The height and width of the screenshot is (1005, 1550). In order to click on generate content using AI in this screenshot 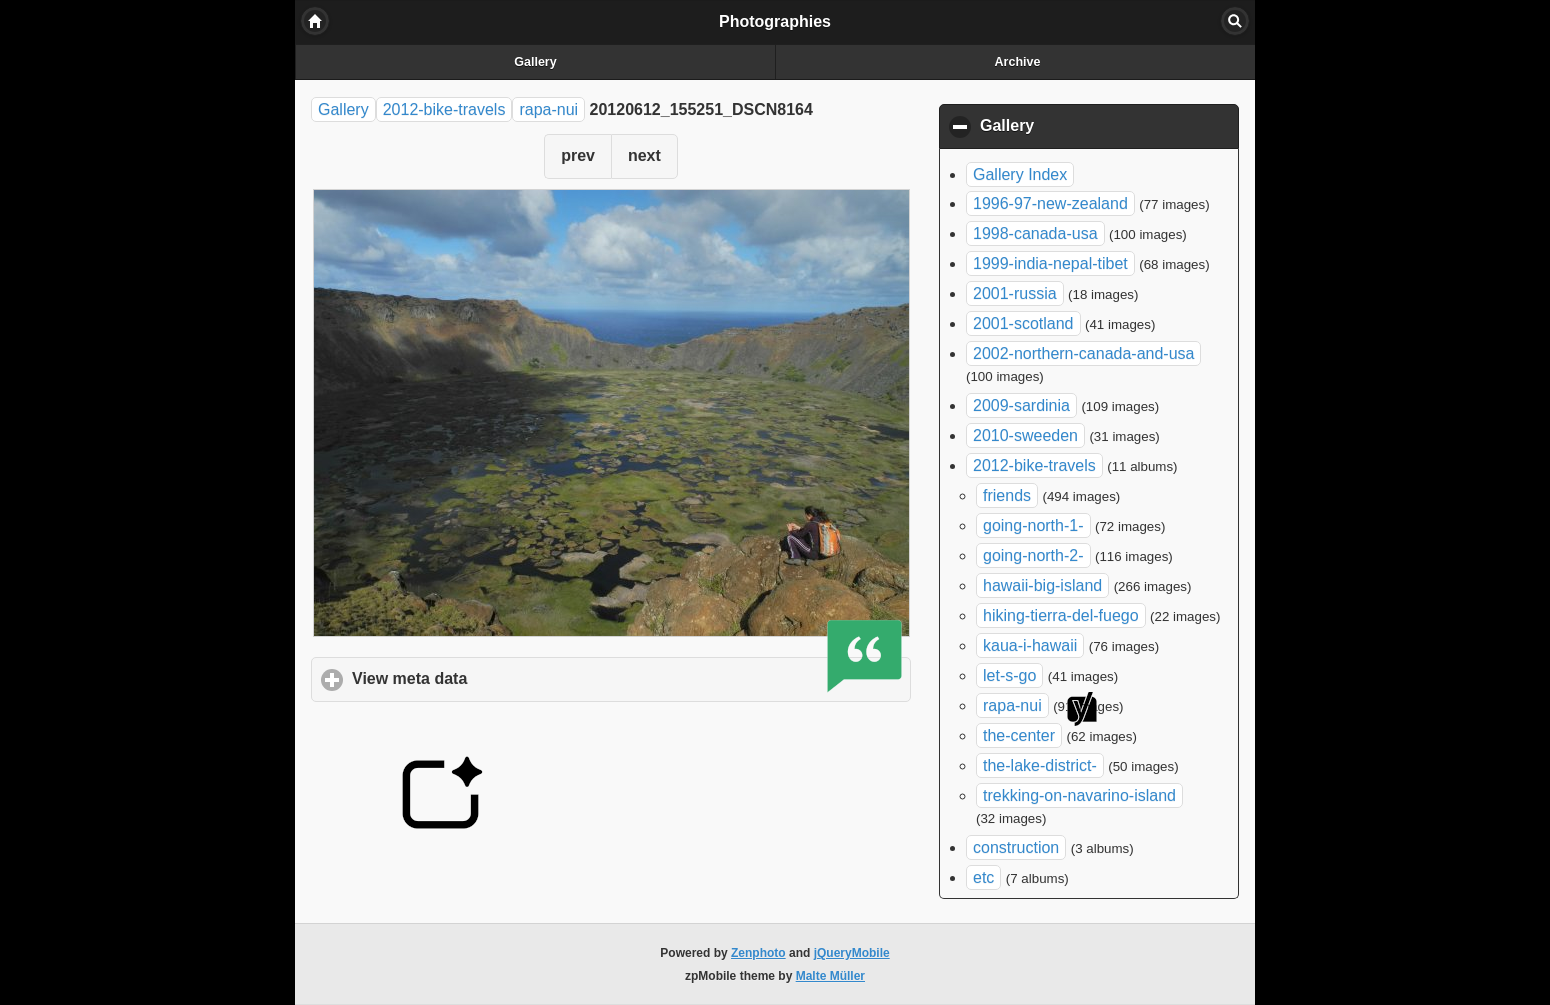, I will do `click(440, 794)`.